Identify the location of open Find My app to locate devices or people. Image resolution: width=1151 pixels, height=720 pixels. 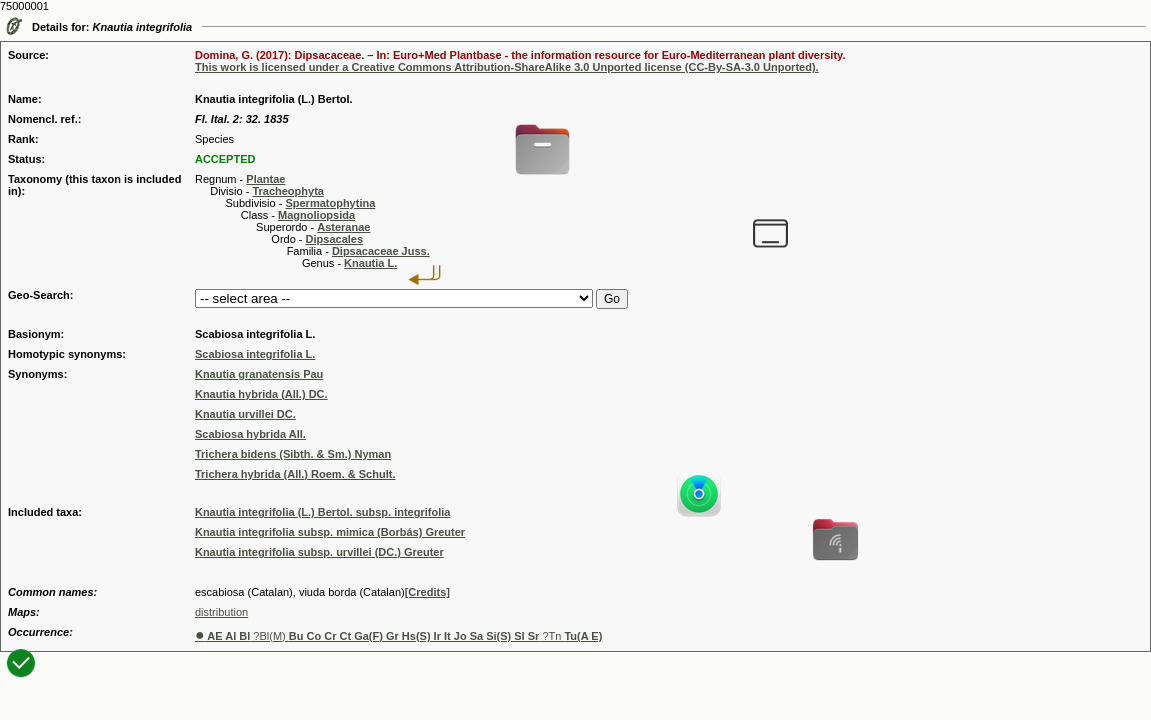
(699, 494).